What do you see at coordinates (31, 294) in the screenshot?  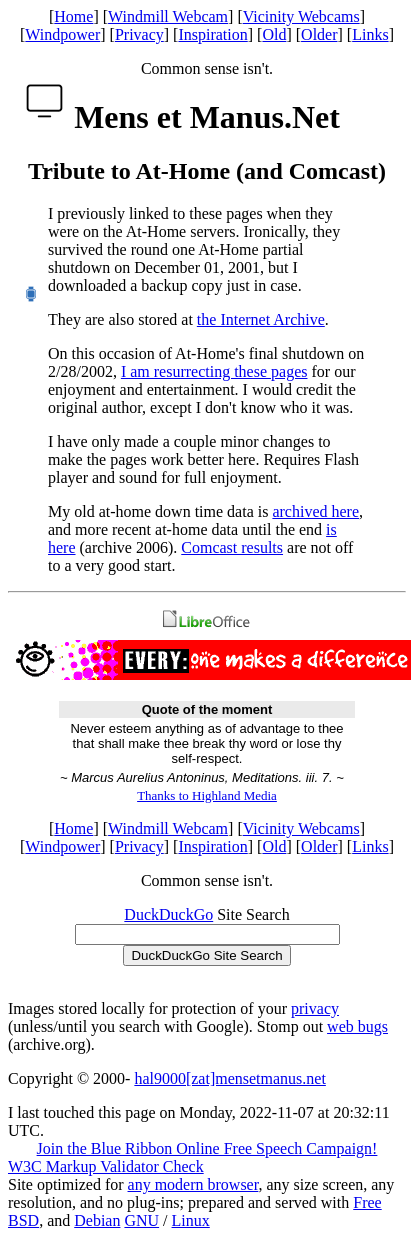 I see `access smartwatch settings or companion app` at bounding box center [31, 294].